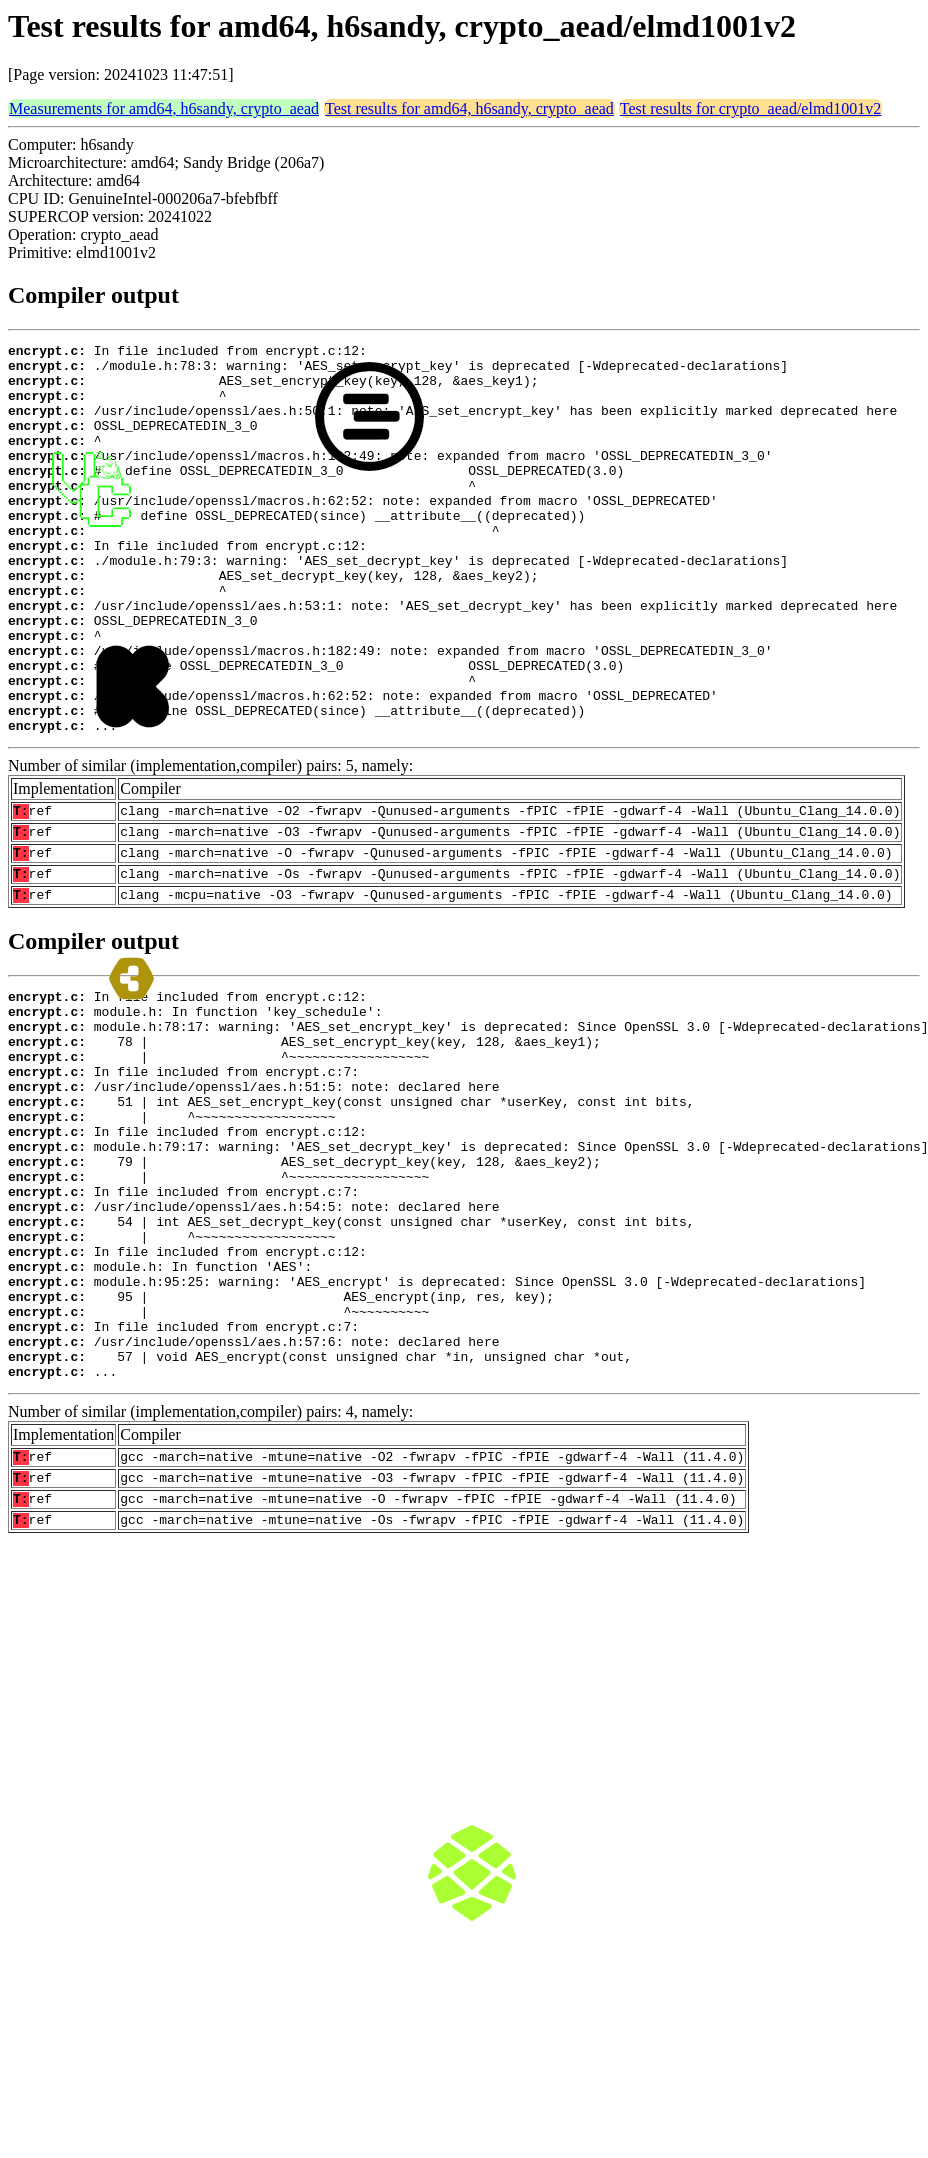 The height and width of the screenshot is (2158, 928). What do you see at coordinates (472, 1873) in the screenshot?
I see `RedwoodJS framework logo` at bounding box center [472, 1873].